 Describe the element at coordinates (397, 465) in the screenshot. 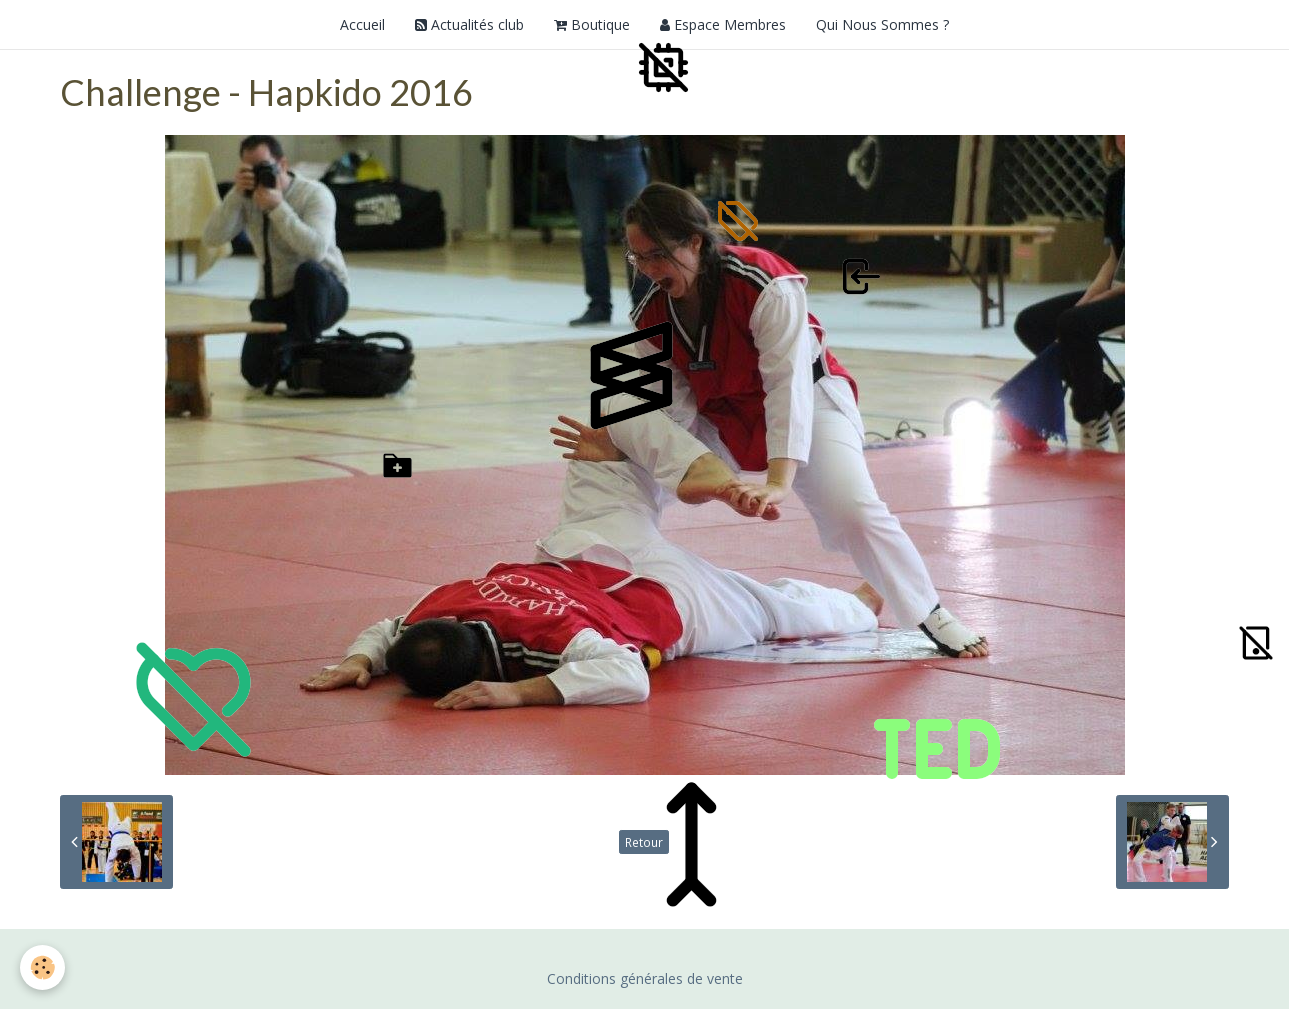

I see `create a new folder` at that location.